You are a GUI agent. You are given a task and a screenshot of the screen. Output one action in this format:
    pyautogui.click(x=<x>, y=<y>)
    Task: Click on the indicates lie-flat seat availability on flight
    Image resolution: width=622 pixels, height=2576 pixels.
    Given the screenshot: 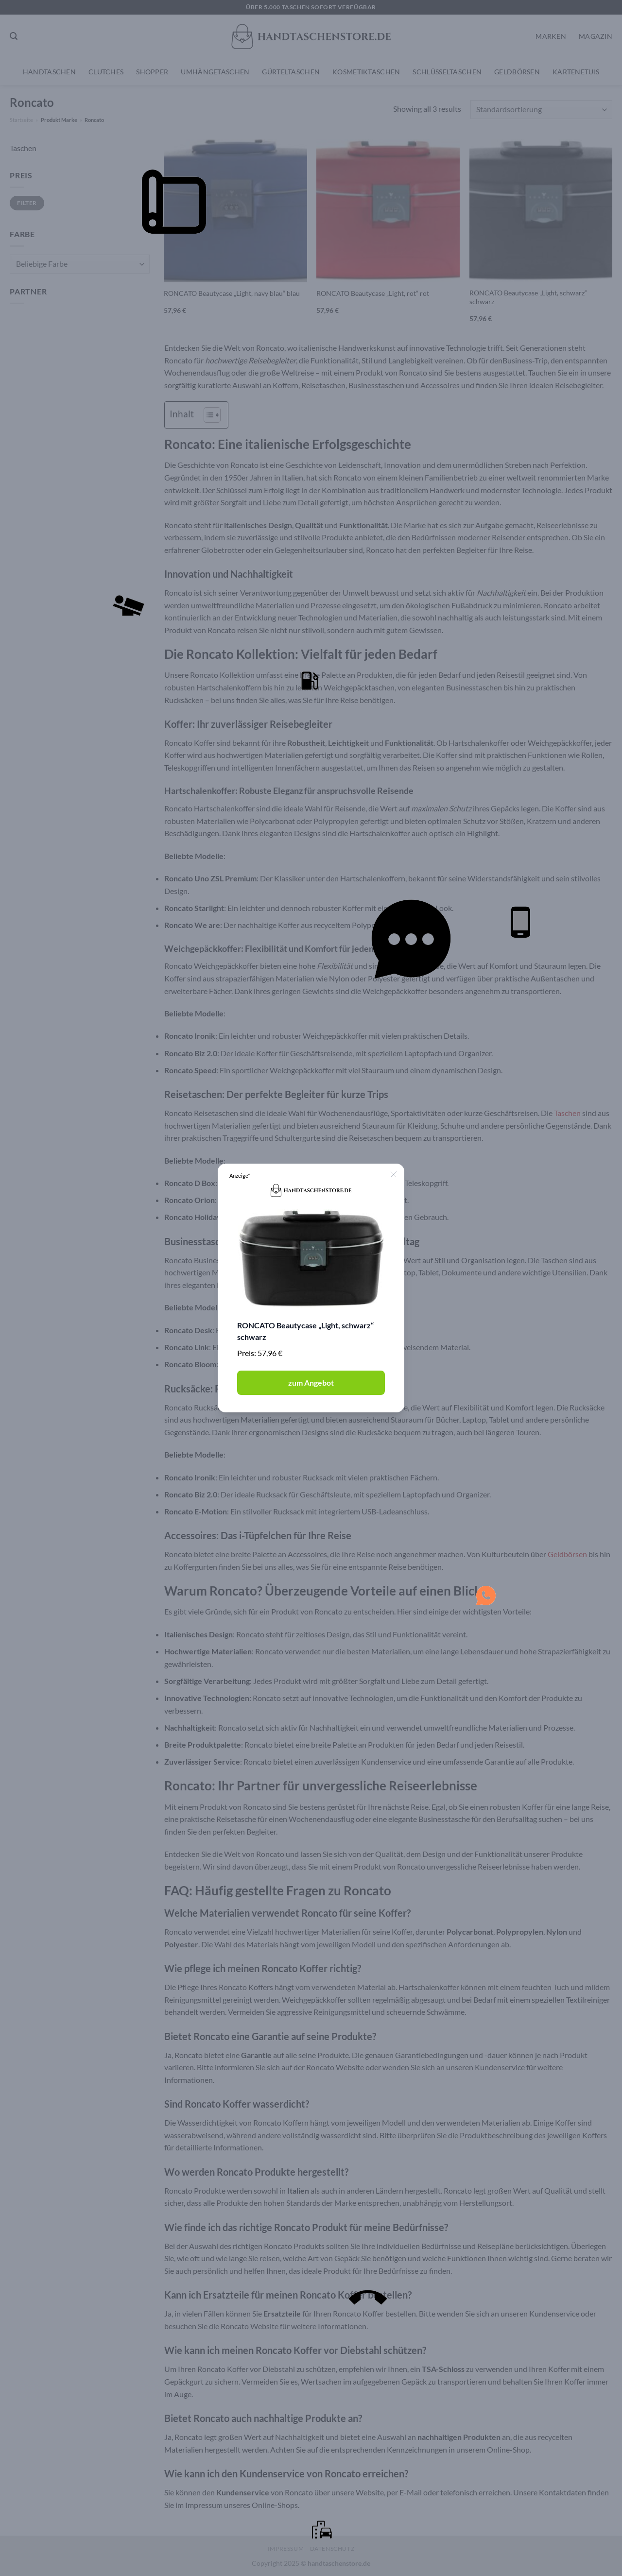 What is the action you would take?
    pyautogui.click(x=128, y=606)
    